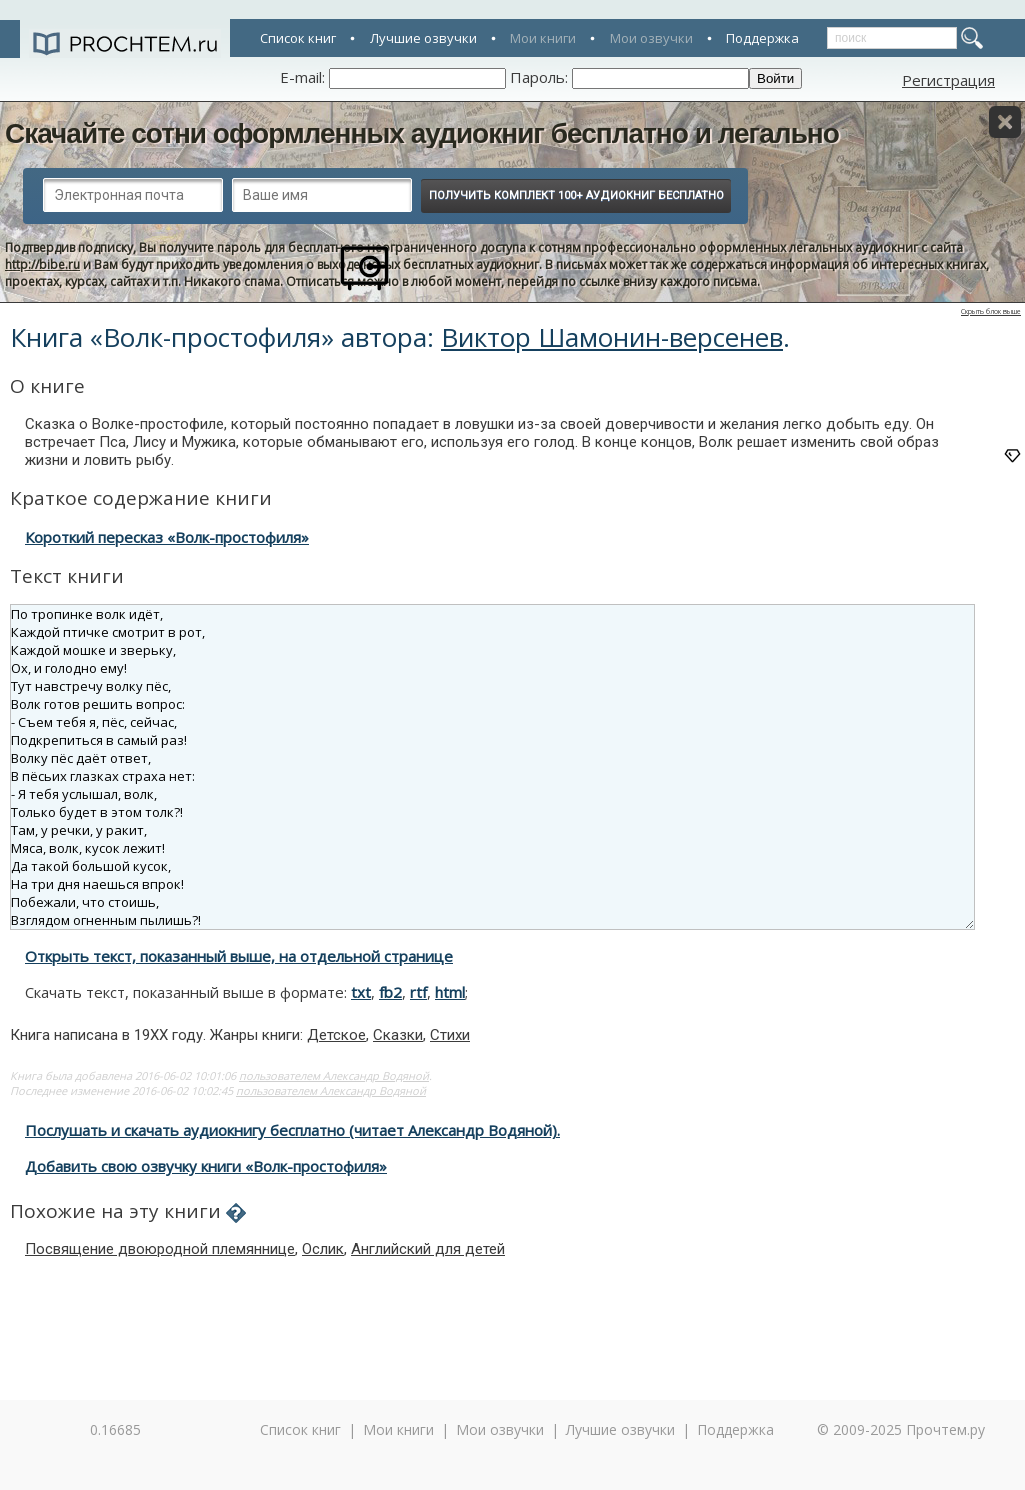 This screenshot has width=1025, height=1490. I want to click on access secure storage or vault, so click(364, 266).